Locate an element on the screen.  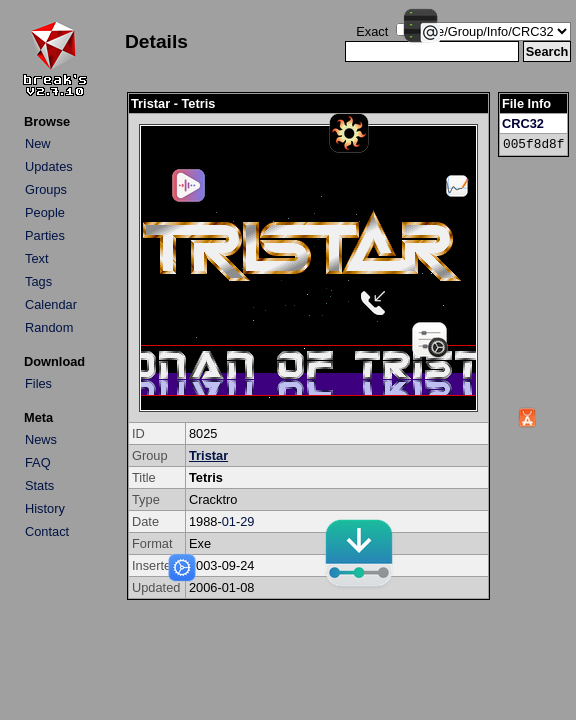
open grub customizer to configure bootloader settings is located at coordinates (429, 339).